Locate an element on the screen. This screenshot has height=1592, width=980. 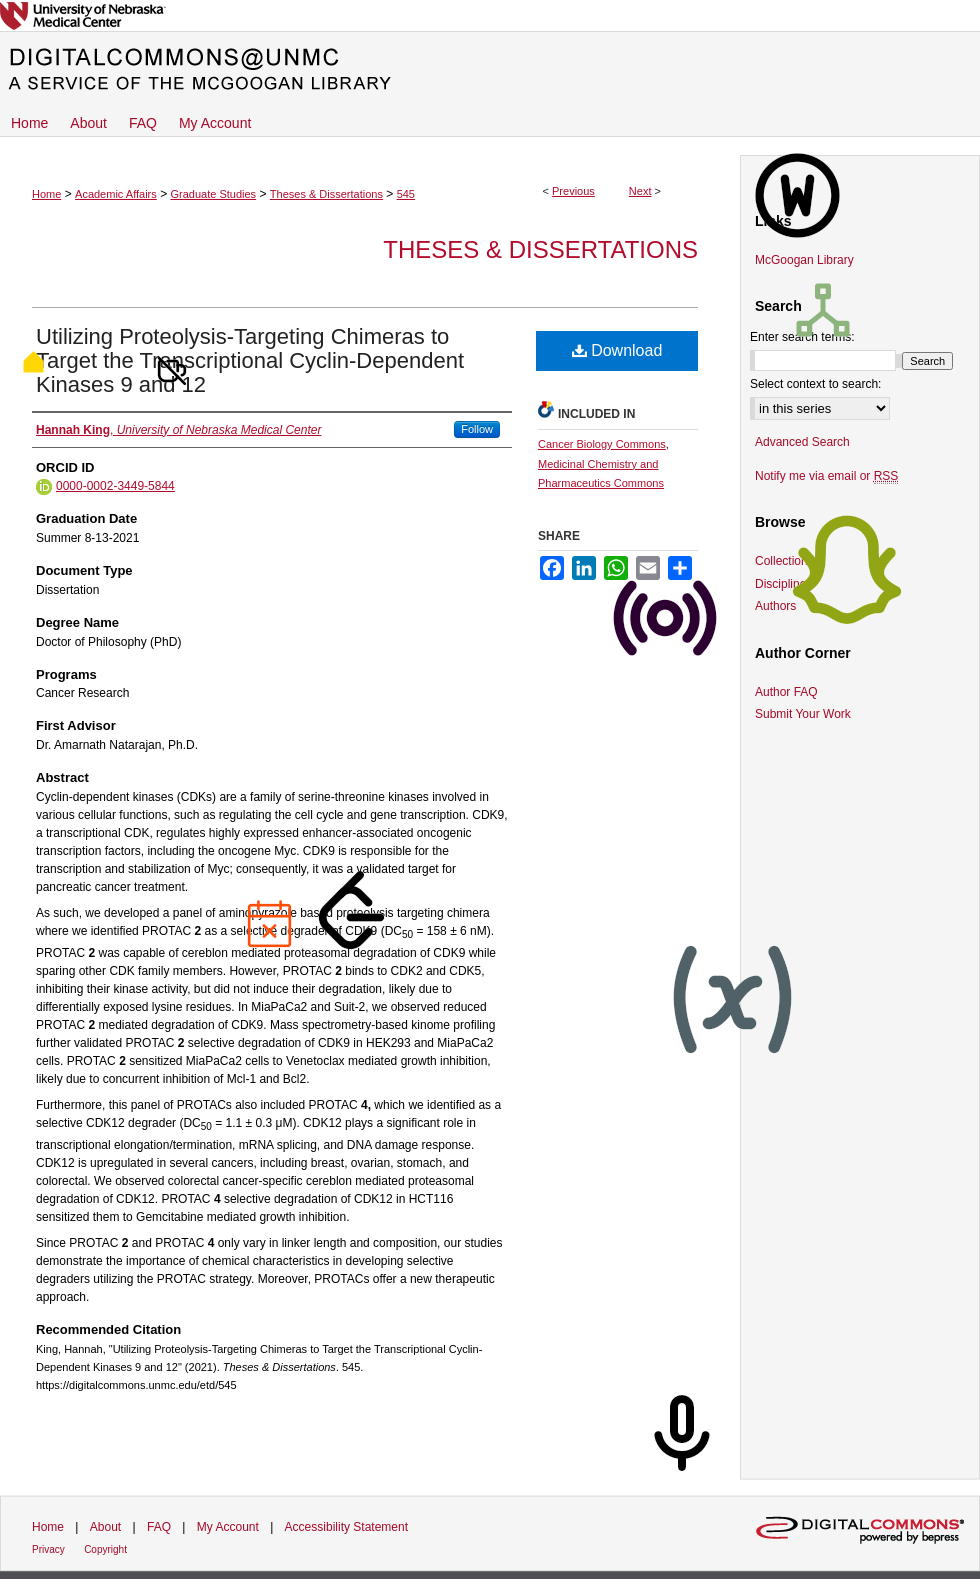
access Wikipedia or wiki-related content is located at coordinates (797, 195).